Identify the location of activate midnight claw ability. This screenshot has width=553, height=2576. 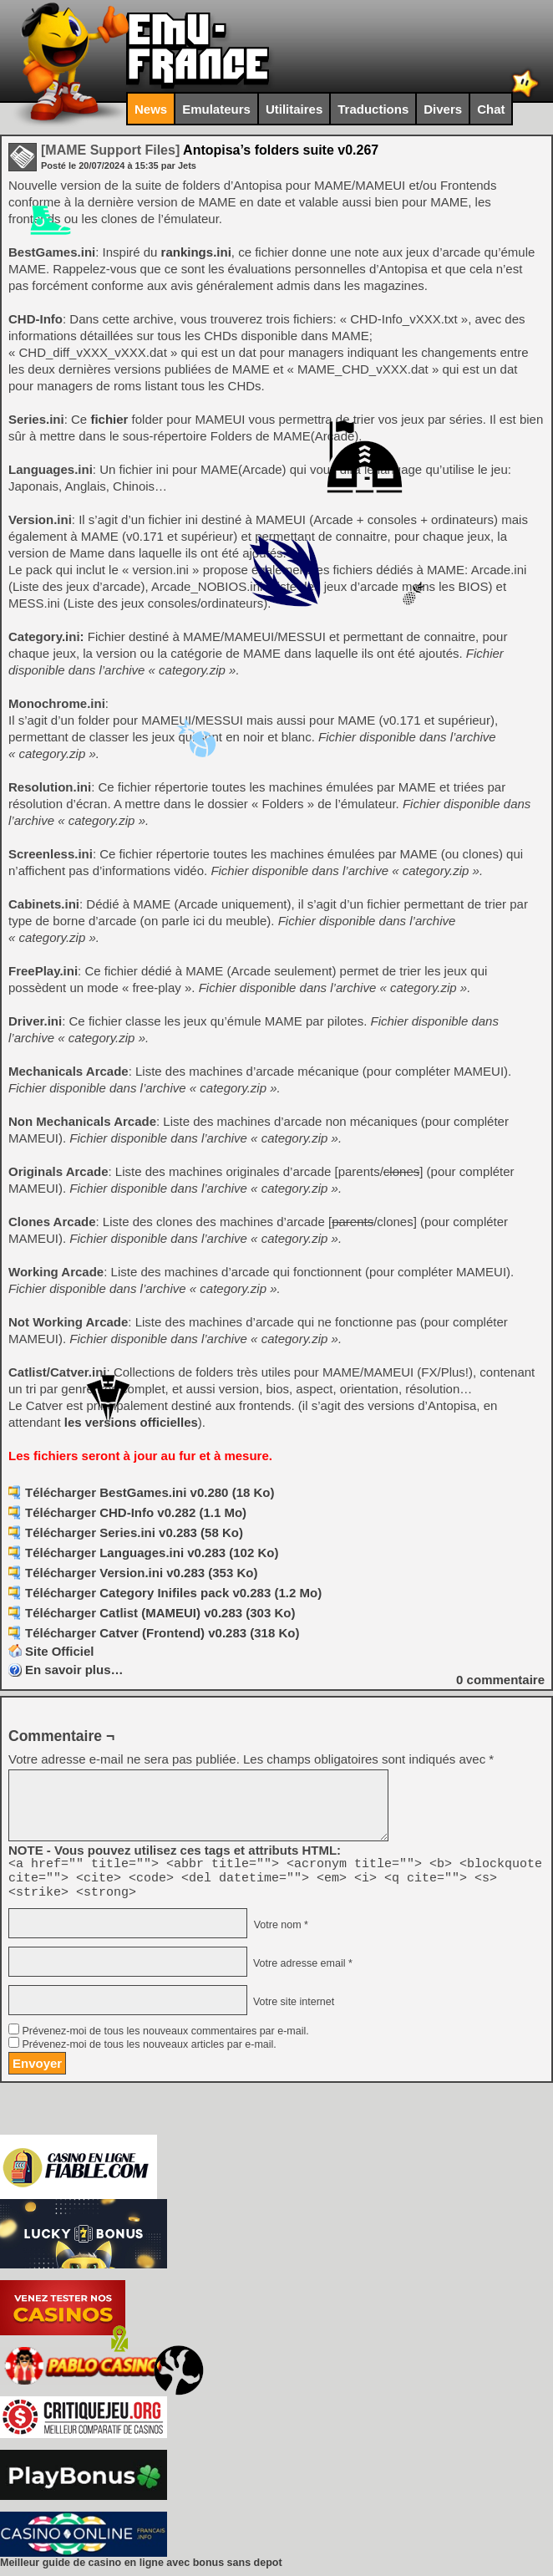
(179, 2370).